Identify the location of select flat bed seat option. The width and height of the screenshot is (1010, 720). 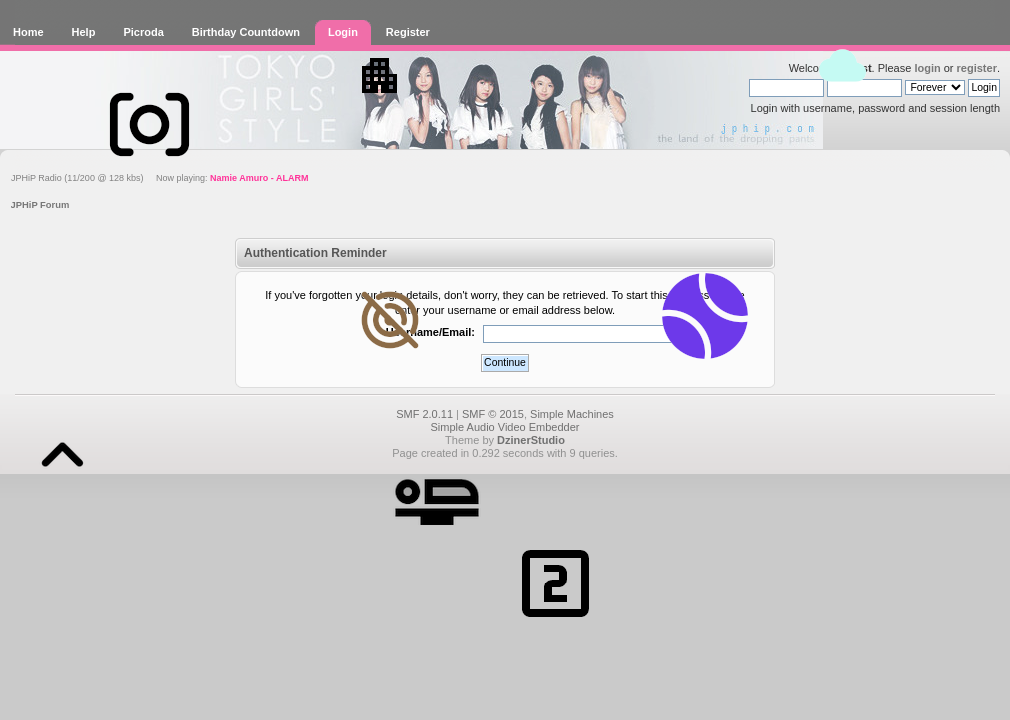
(437, 500).